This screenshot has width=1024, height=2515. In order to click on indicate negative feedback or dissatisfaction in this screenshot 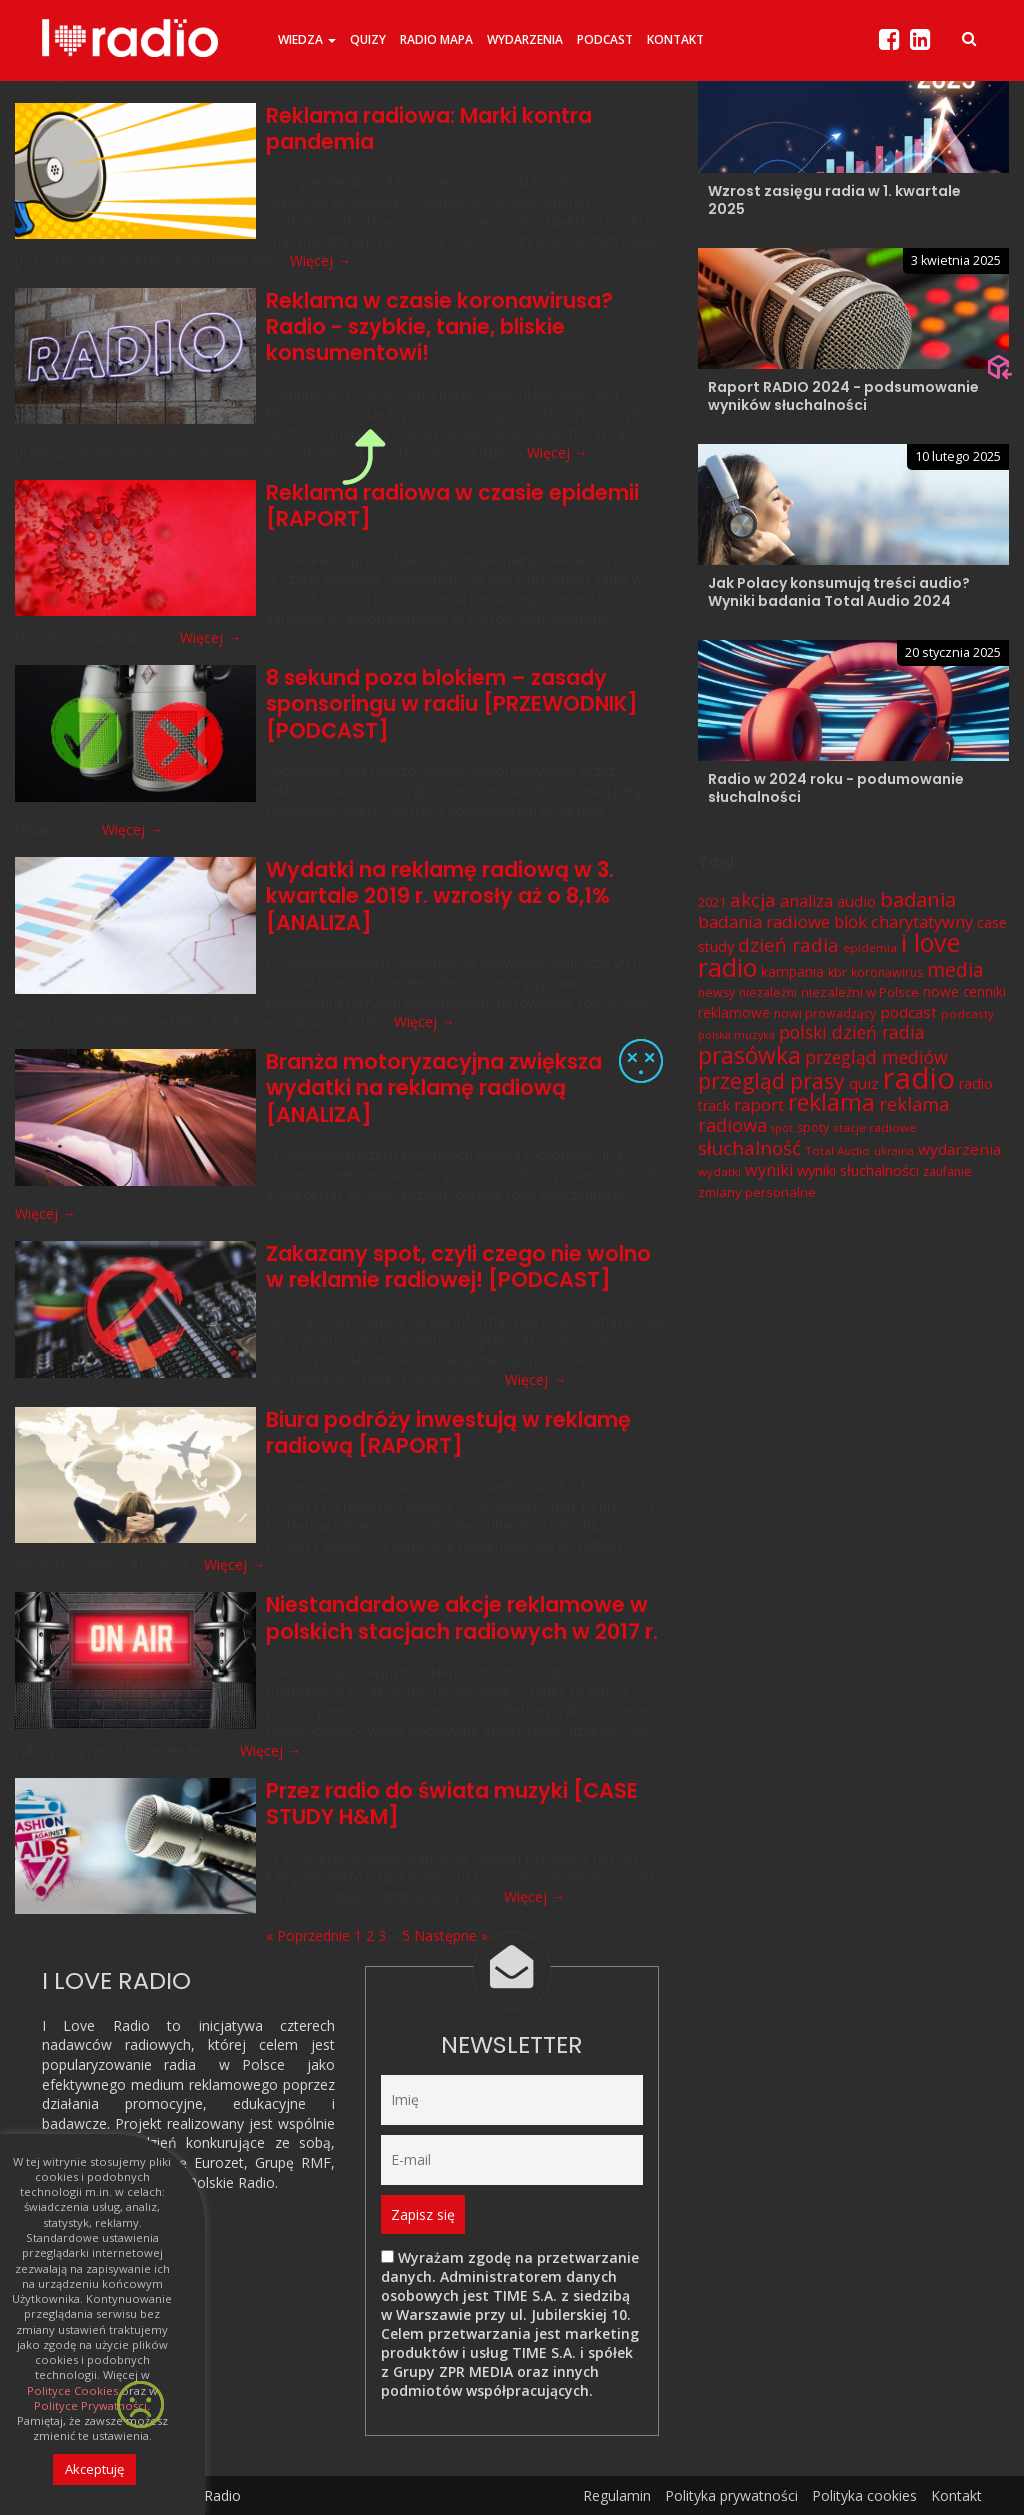, I will do `click(140, 2404)`.